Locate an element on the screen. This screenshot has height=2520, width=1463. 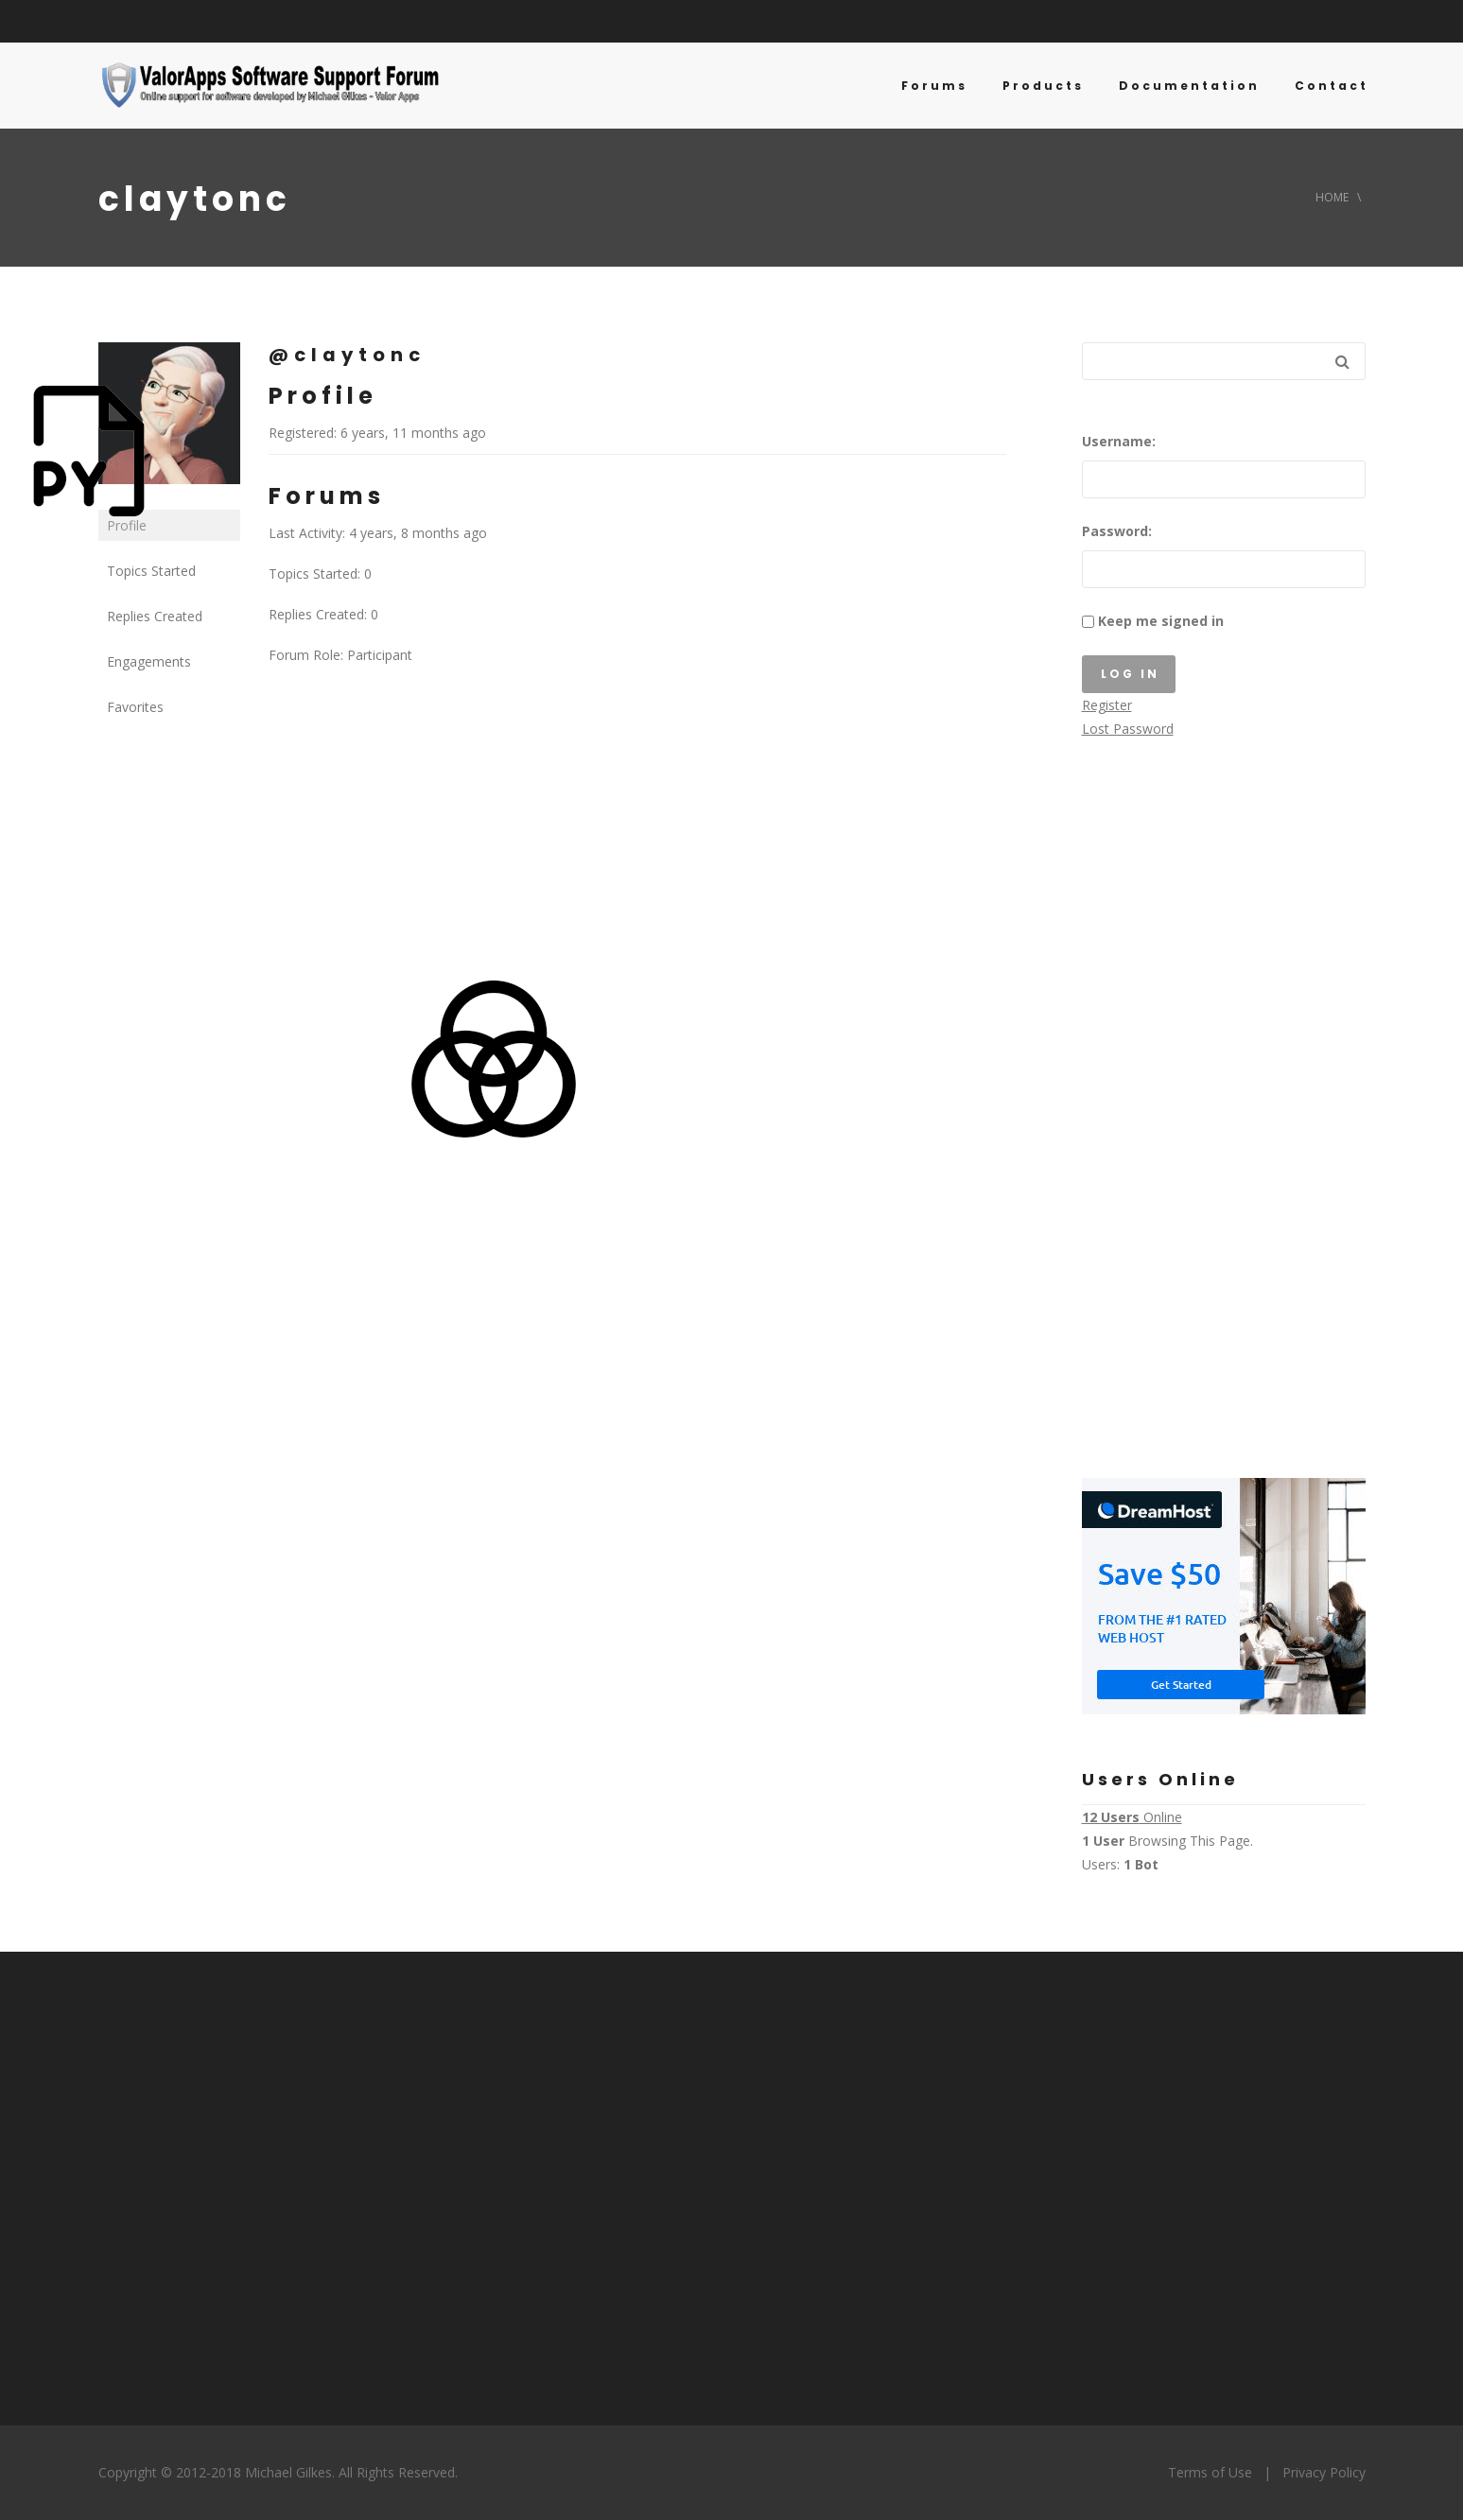
indicates overlapping or shared data between three sets is located at coordinates (494, 1062).